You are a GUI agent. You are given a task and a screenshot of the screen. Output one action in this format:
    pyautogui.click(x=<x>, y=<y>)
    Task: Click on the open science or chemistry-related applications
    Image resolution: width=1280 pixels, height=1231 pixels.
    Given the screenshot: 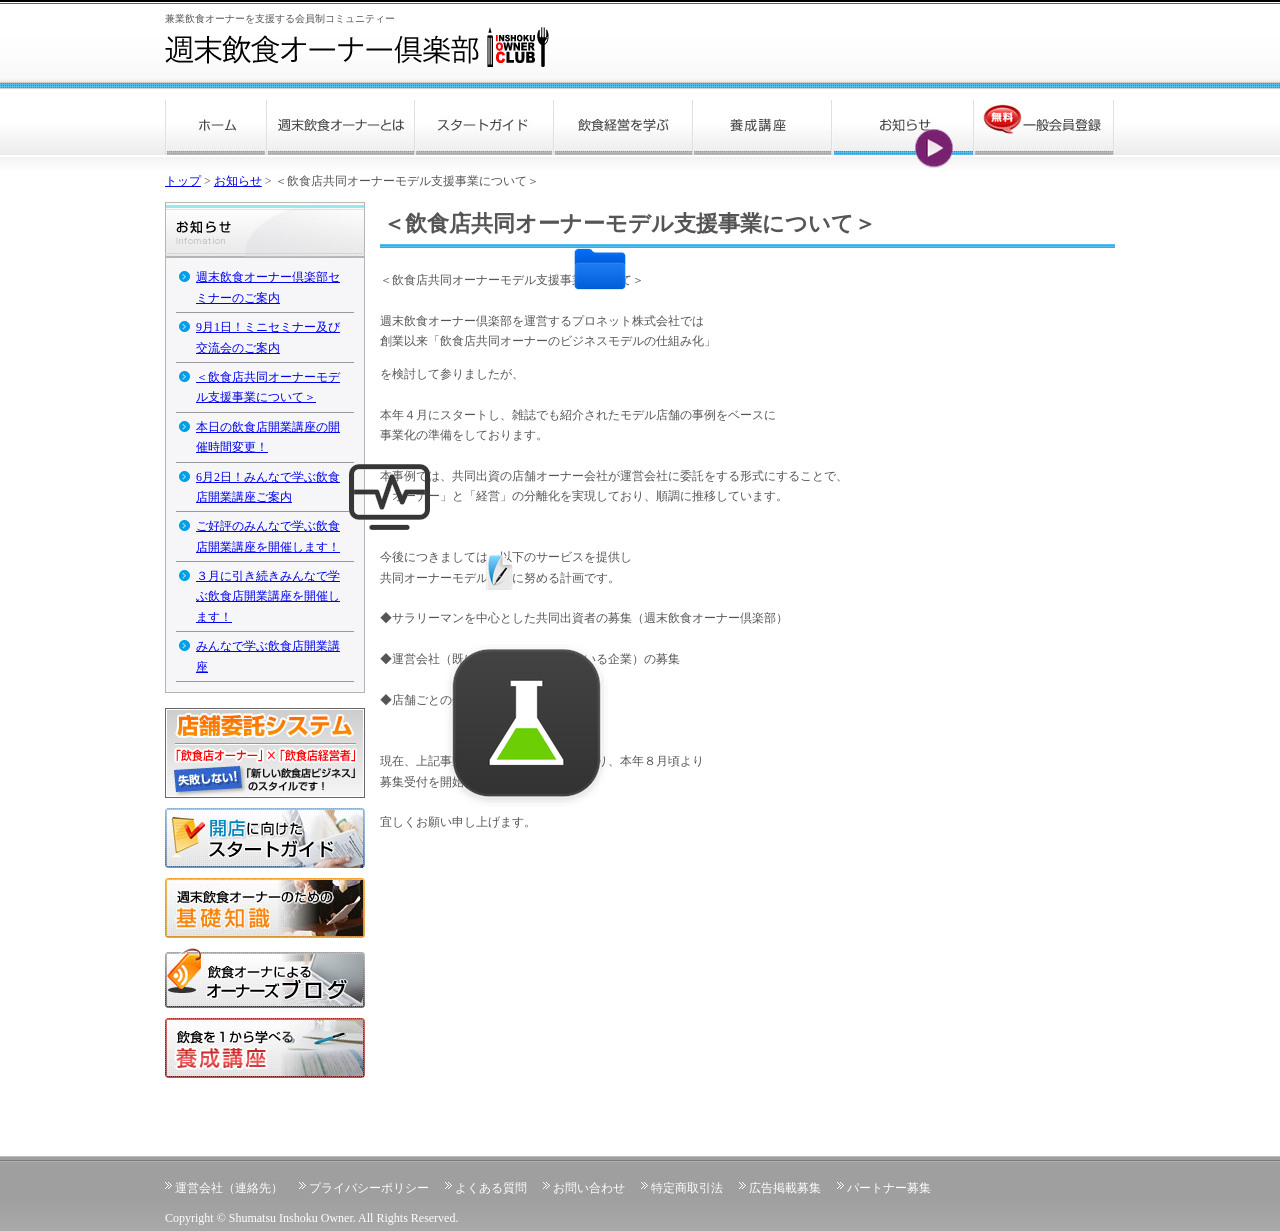 What is the action you would take?
    pyautogui.click(x=526, y=725)
    